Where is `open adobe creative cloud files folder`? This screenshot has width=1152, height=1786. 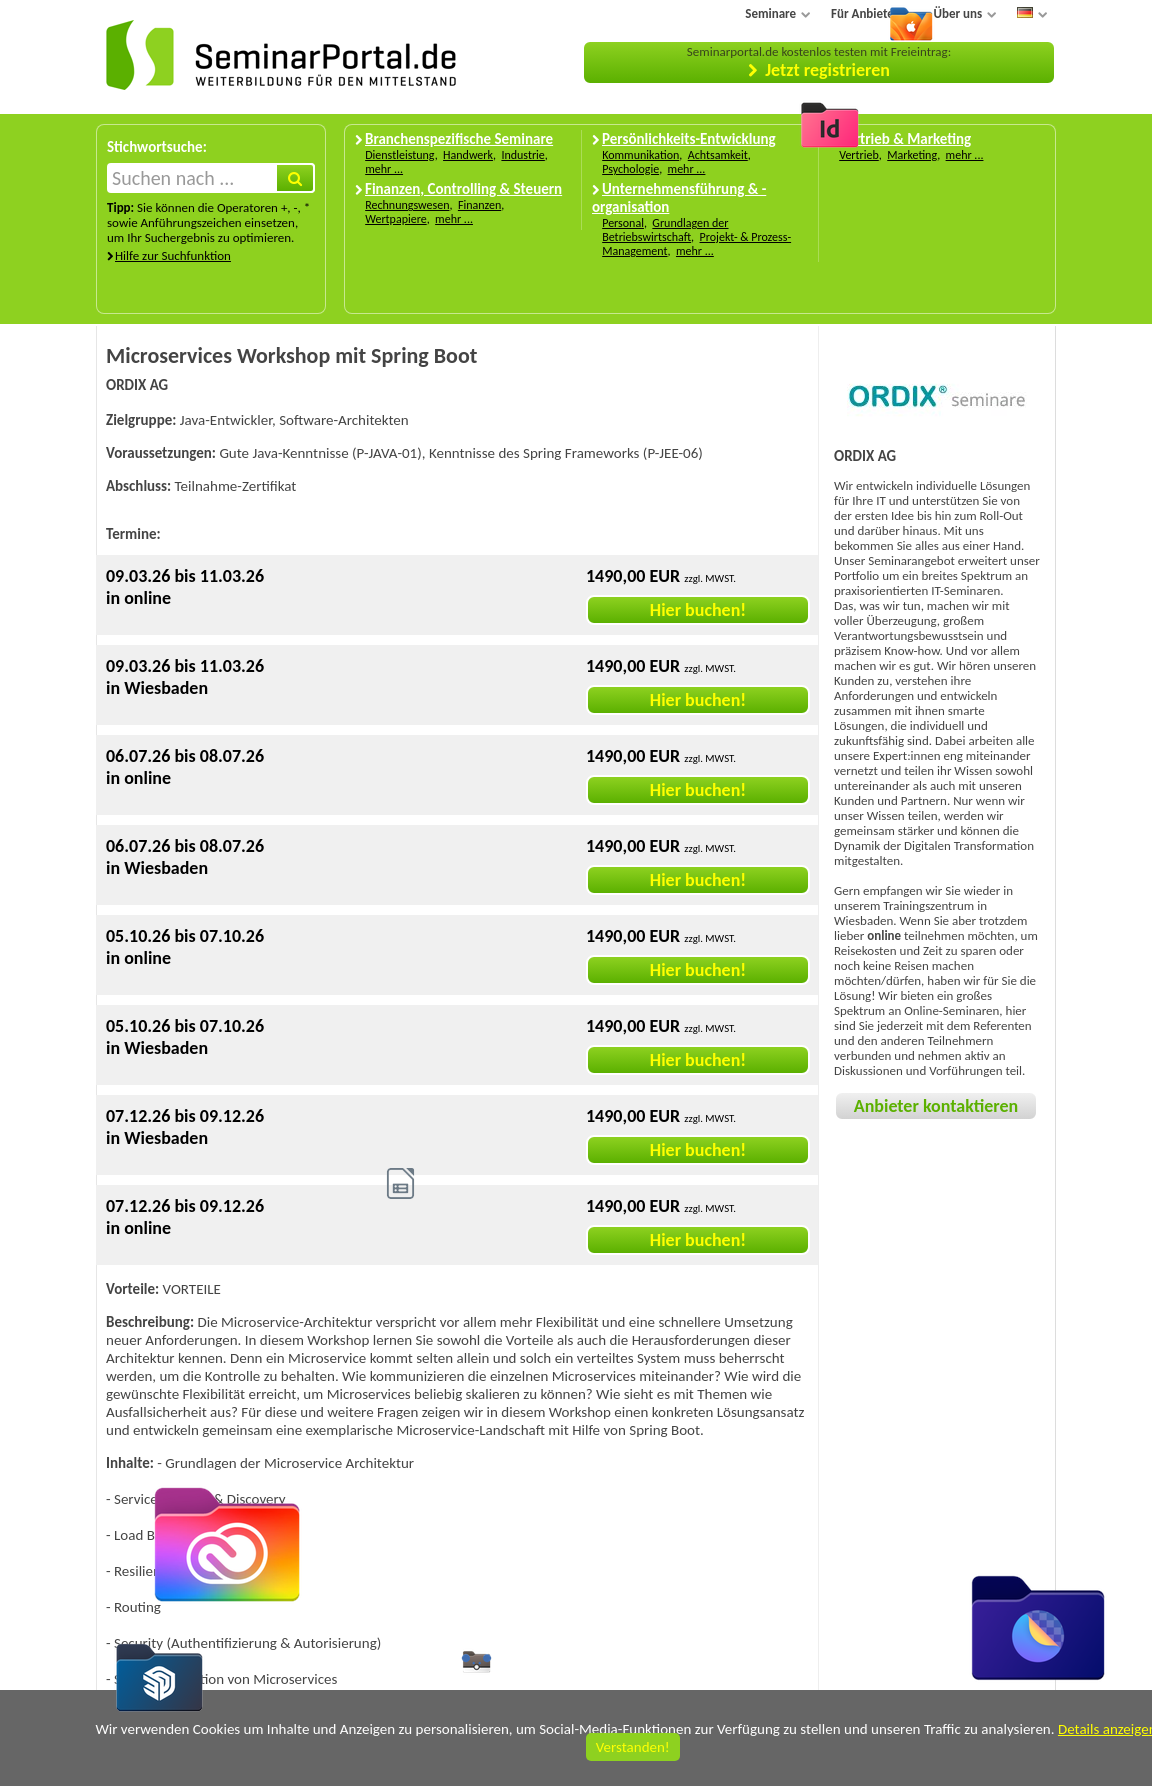
open adobe creative cloud files folder is located at coordinates (226, 1548).